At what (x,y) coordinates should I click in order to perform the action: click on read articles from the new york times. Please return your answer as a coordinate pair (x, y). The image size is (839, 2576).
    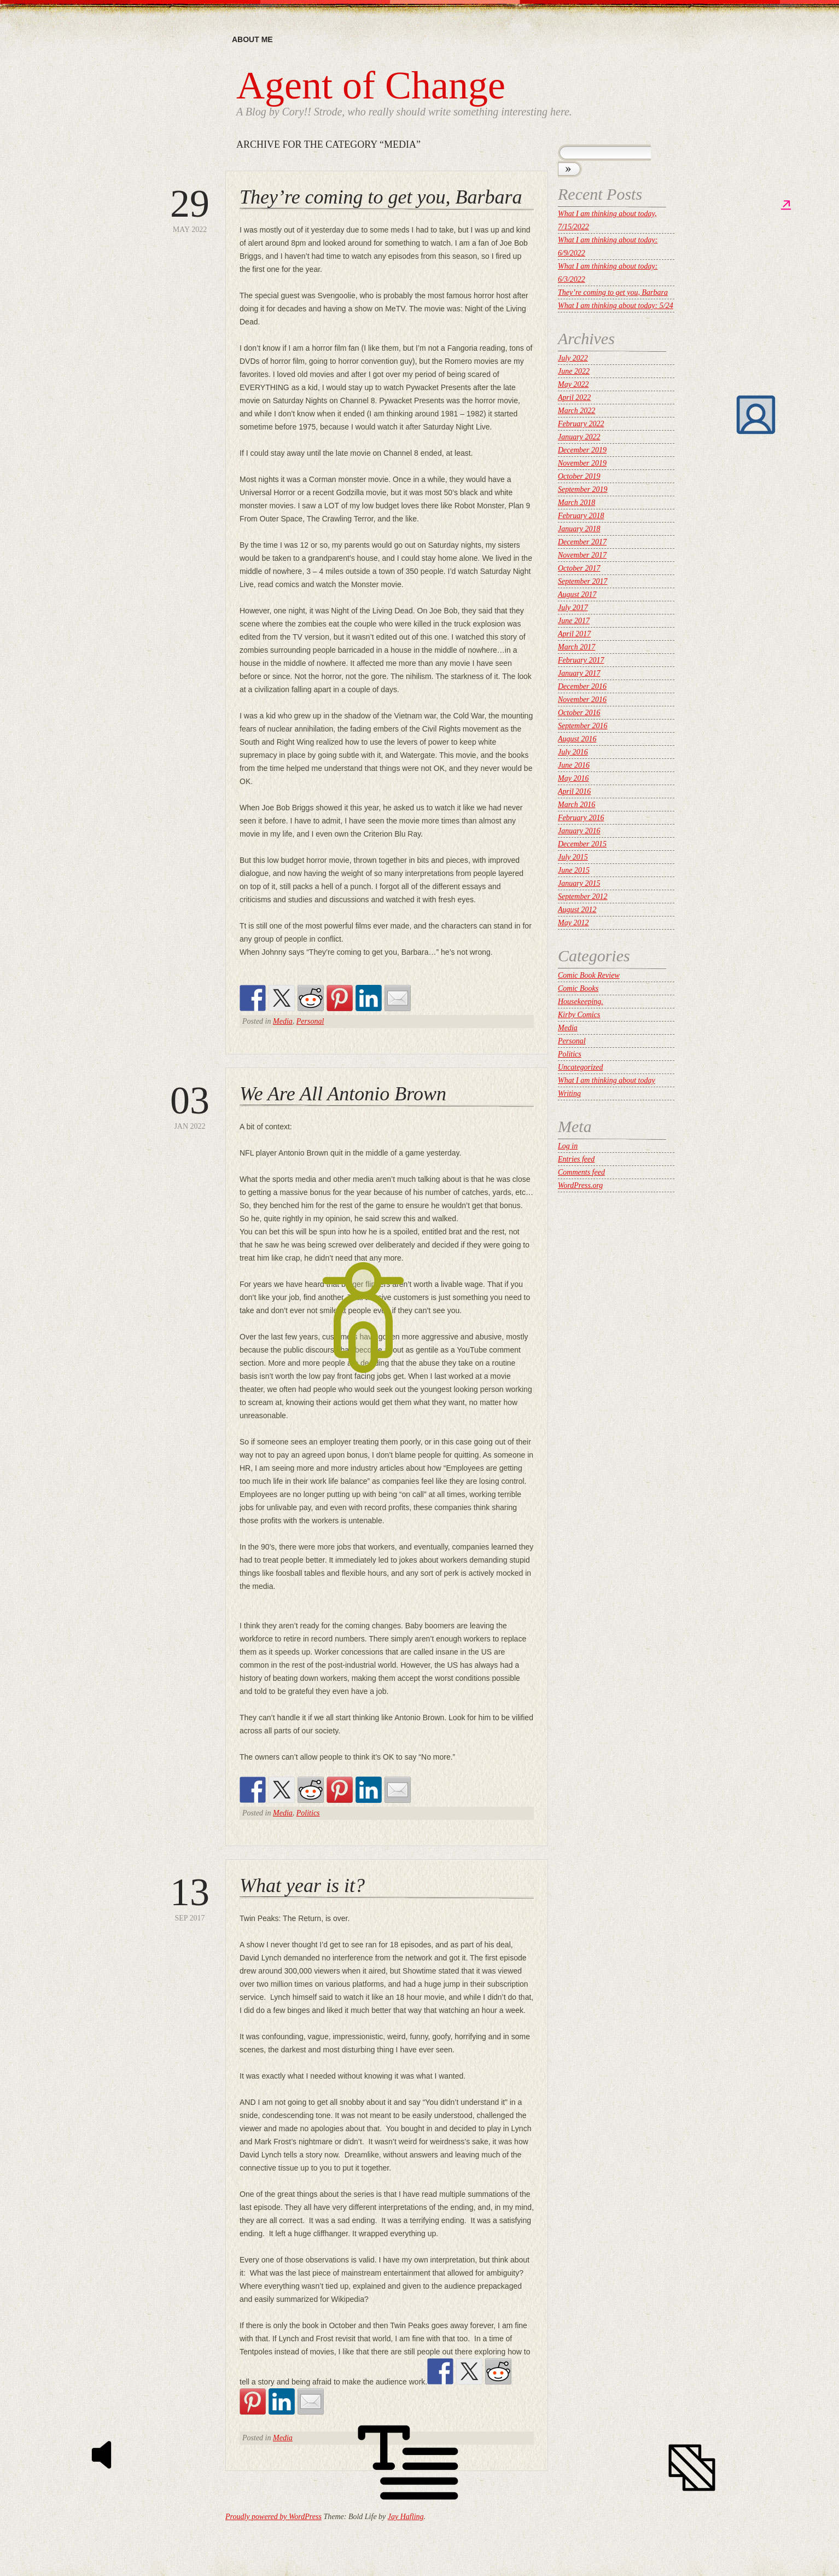
    Looking at the image, I should click on (406, 2462).